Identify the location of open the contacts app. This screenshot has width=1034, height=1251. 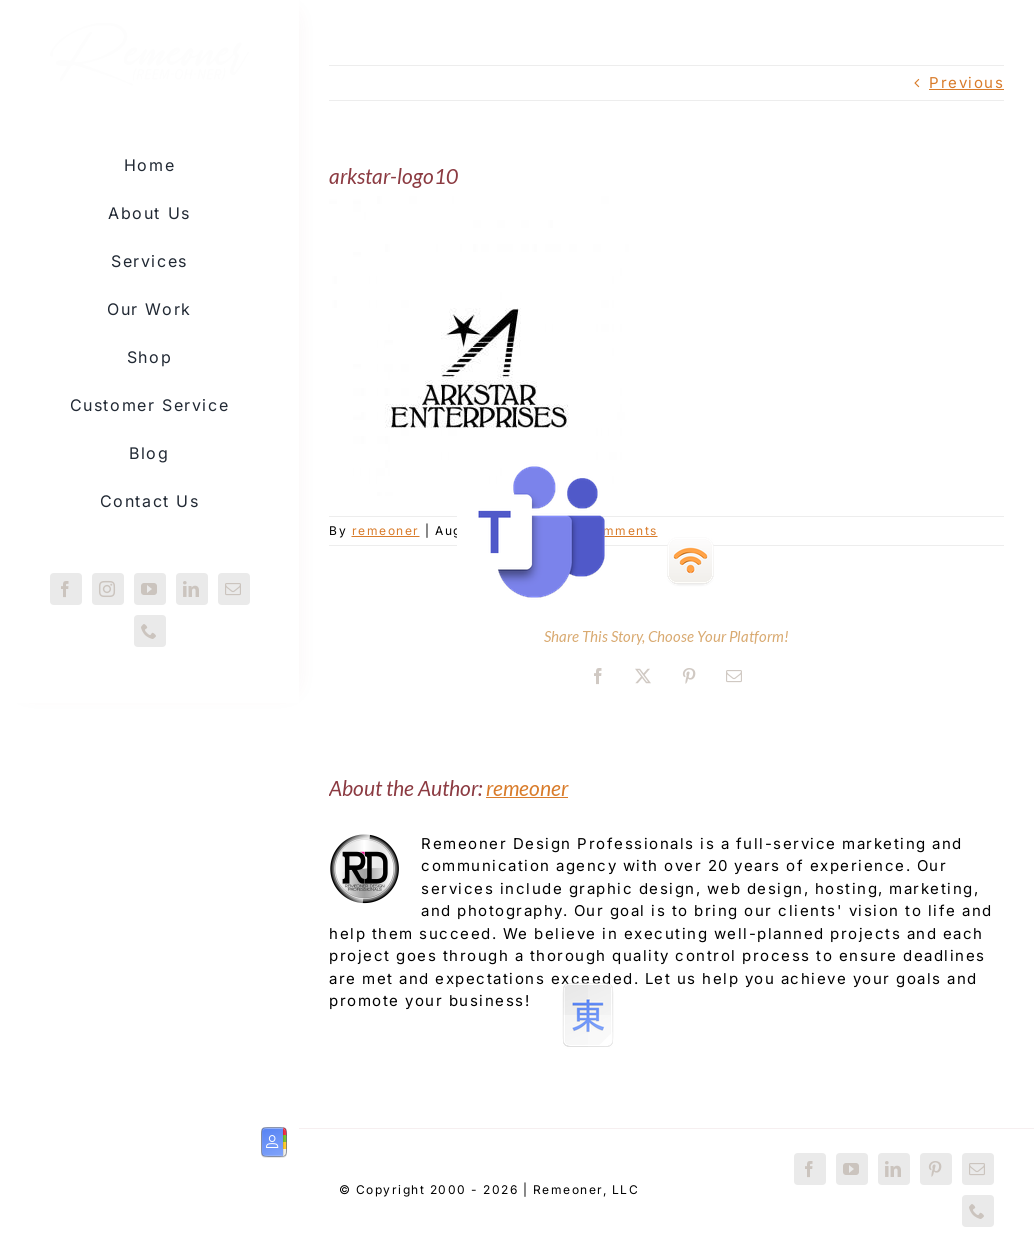
(274, 1142).